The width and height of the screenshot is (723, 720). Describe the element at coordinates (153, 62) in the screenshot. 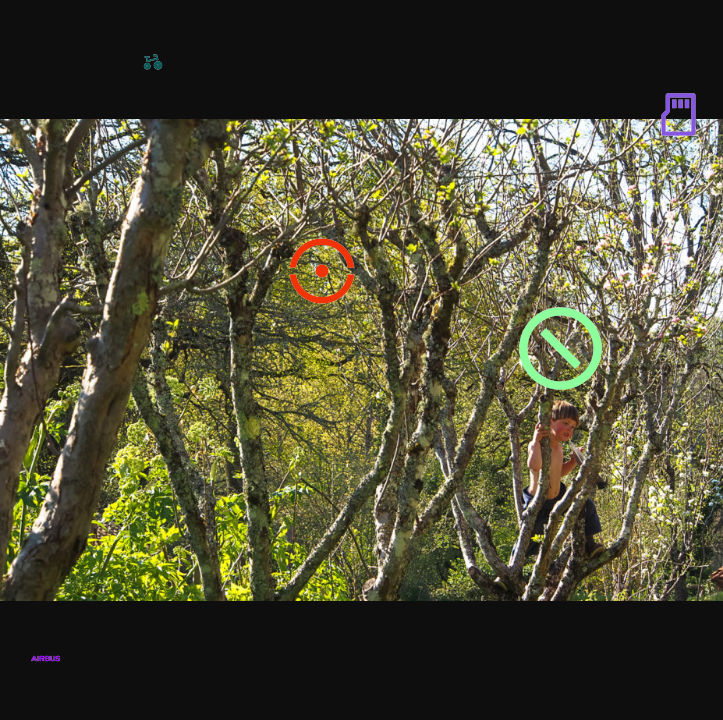

I see `view nearby bike rental stations` at that location.